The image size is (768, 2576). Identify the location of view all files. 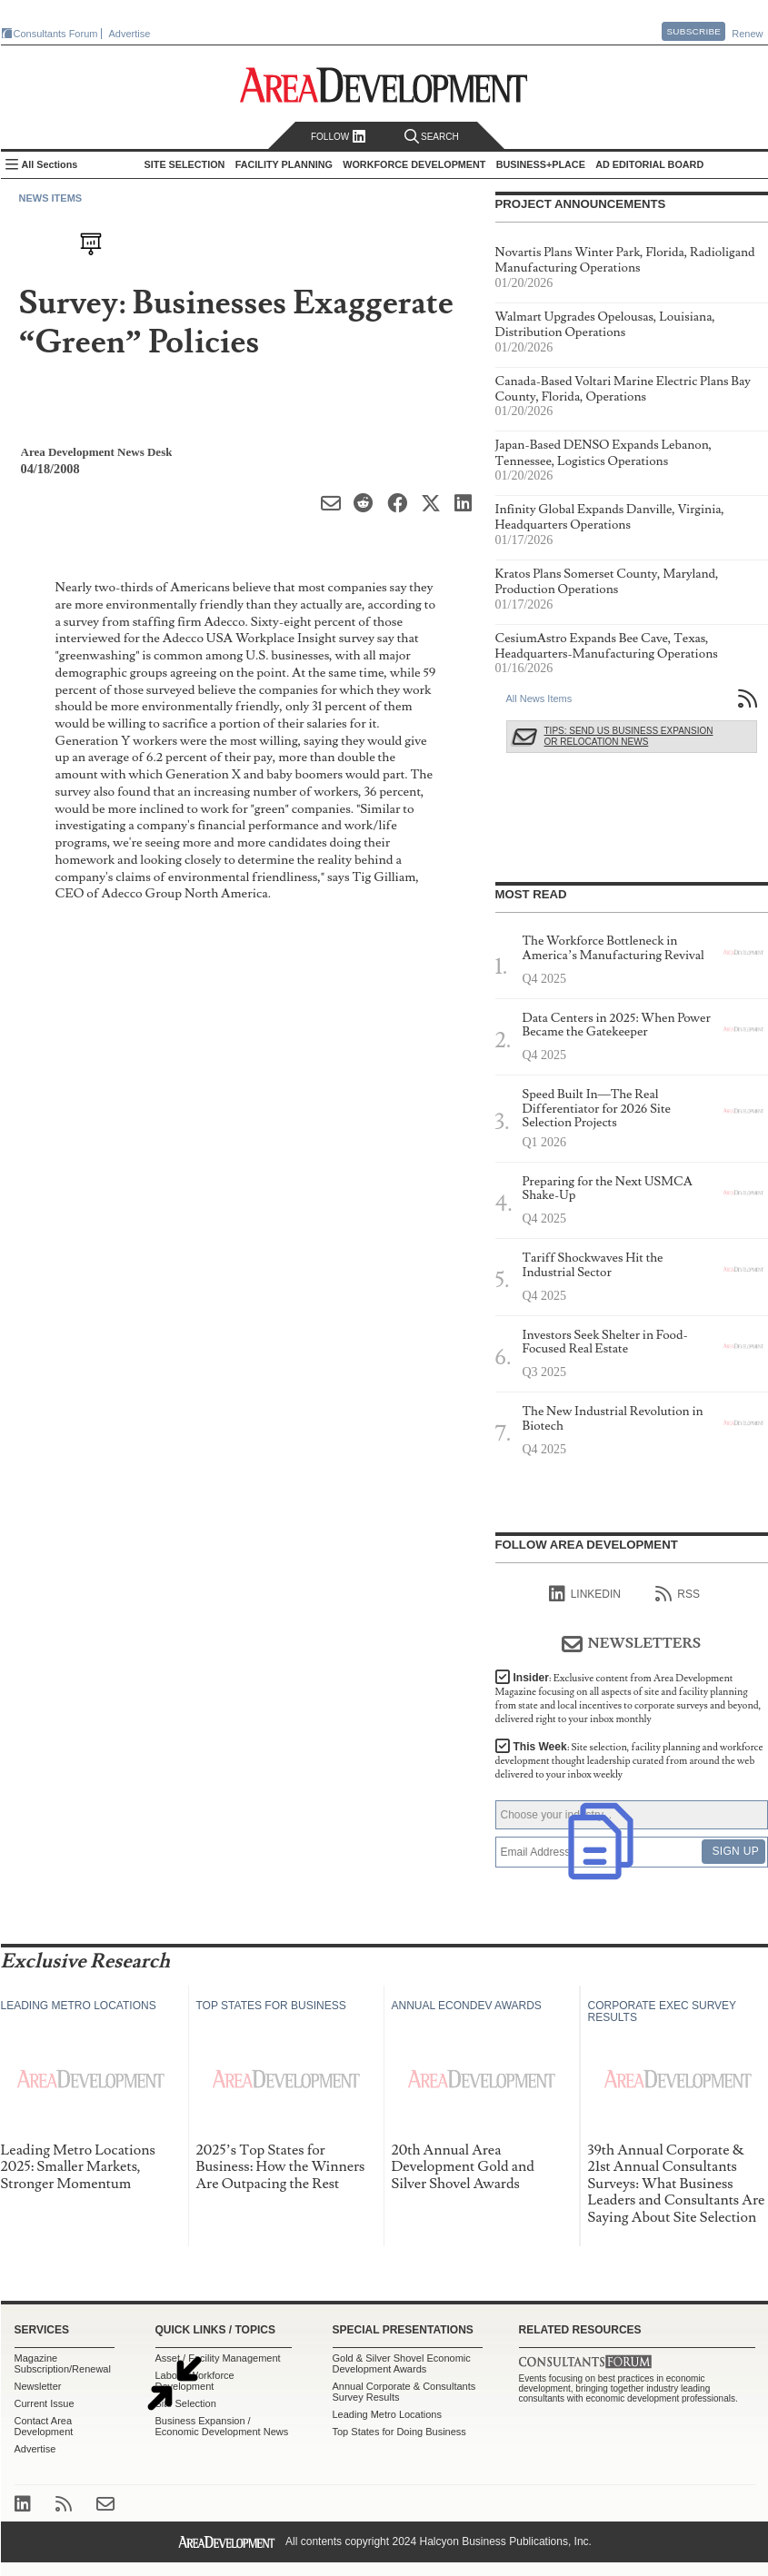
(601, 1841).